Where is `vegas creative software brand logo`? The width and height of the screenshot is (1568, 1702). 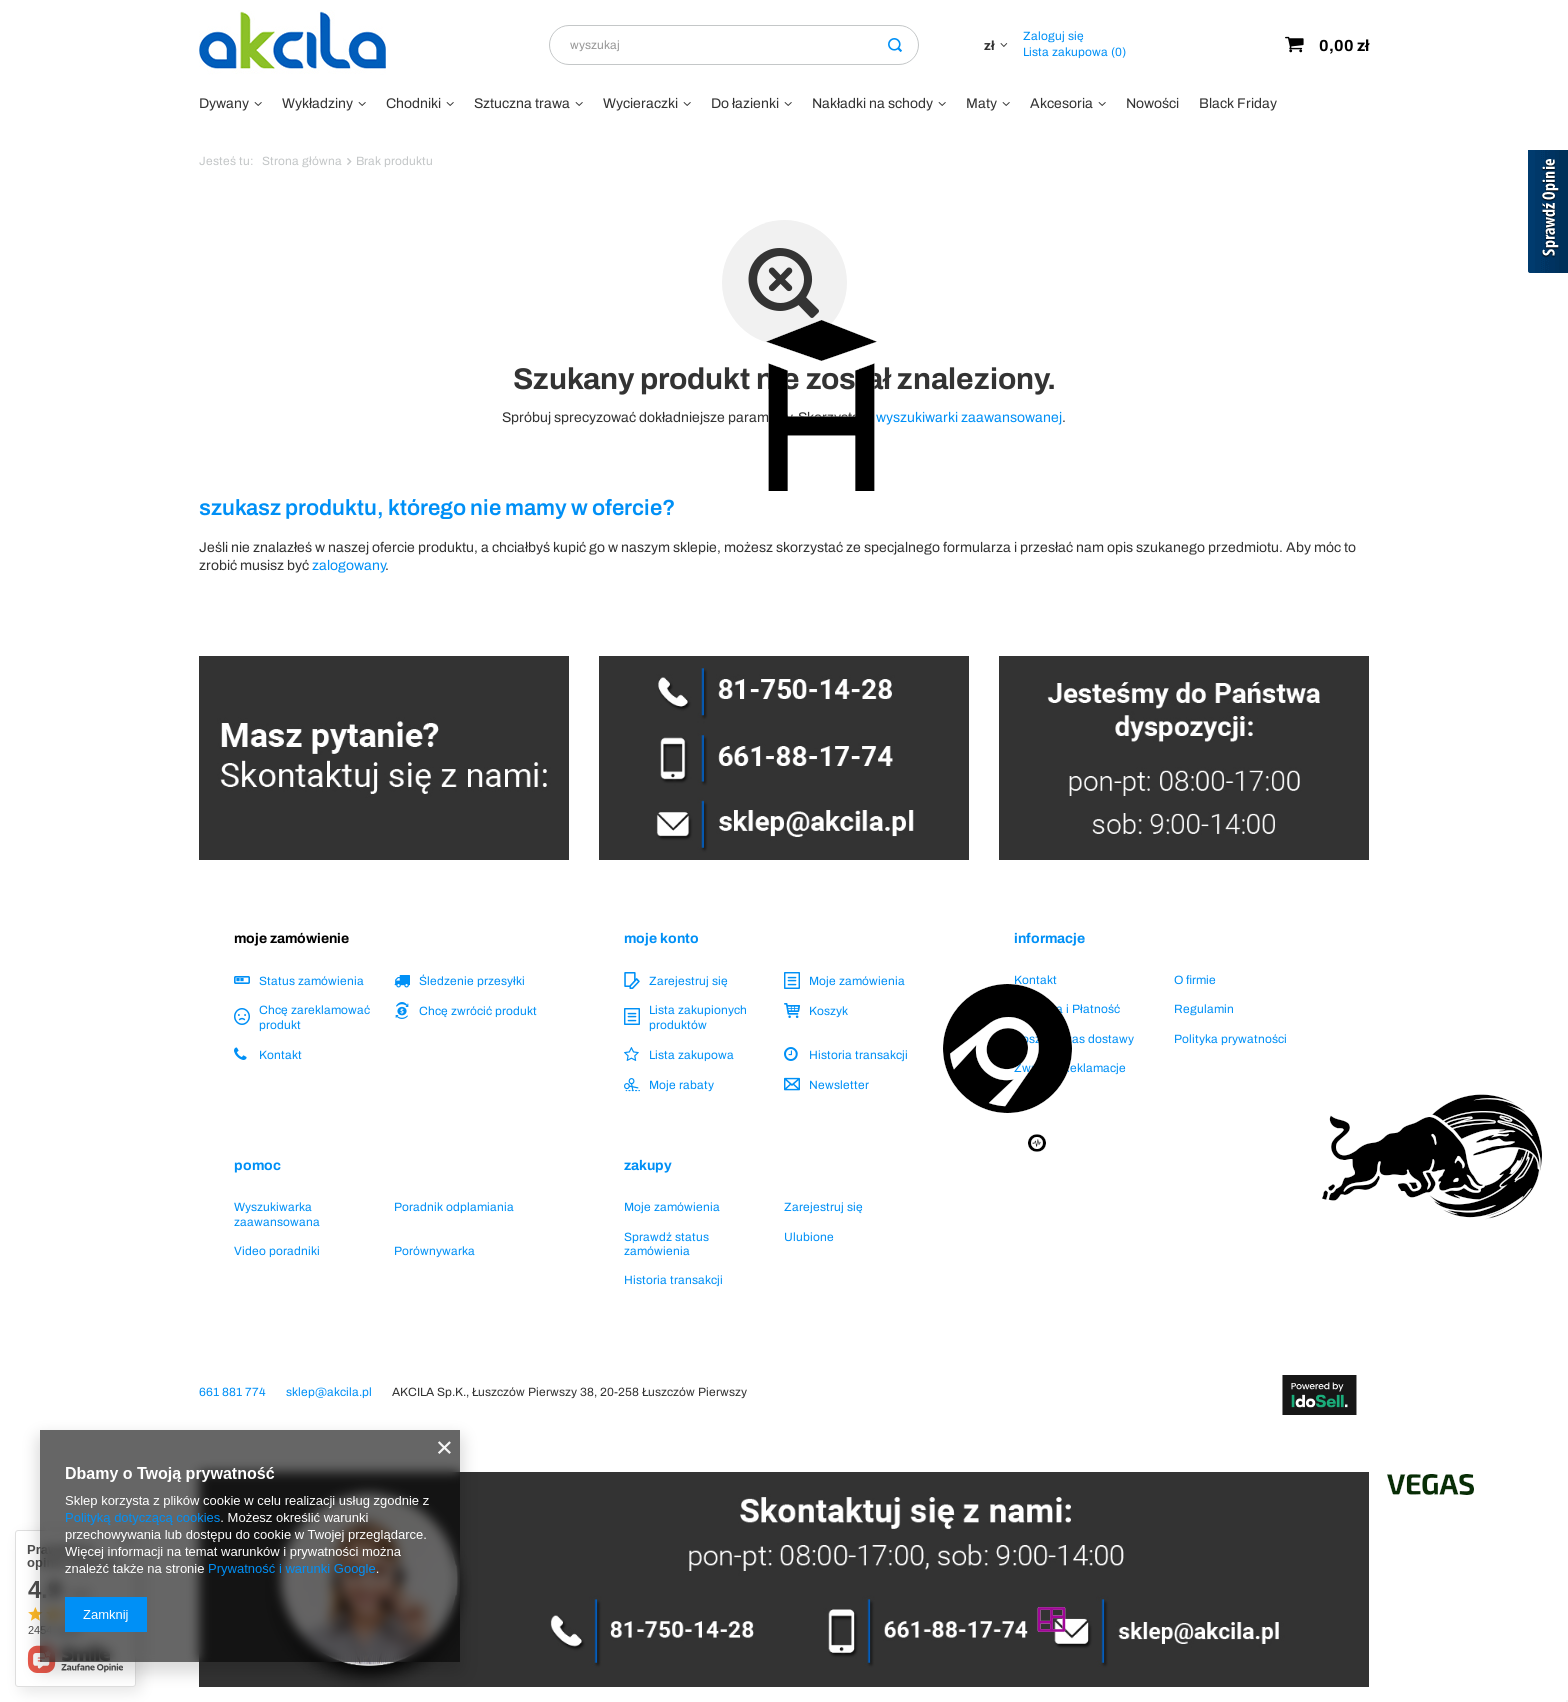 vegas creative software brand logo is located at coordinates (1430, 1484).